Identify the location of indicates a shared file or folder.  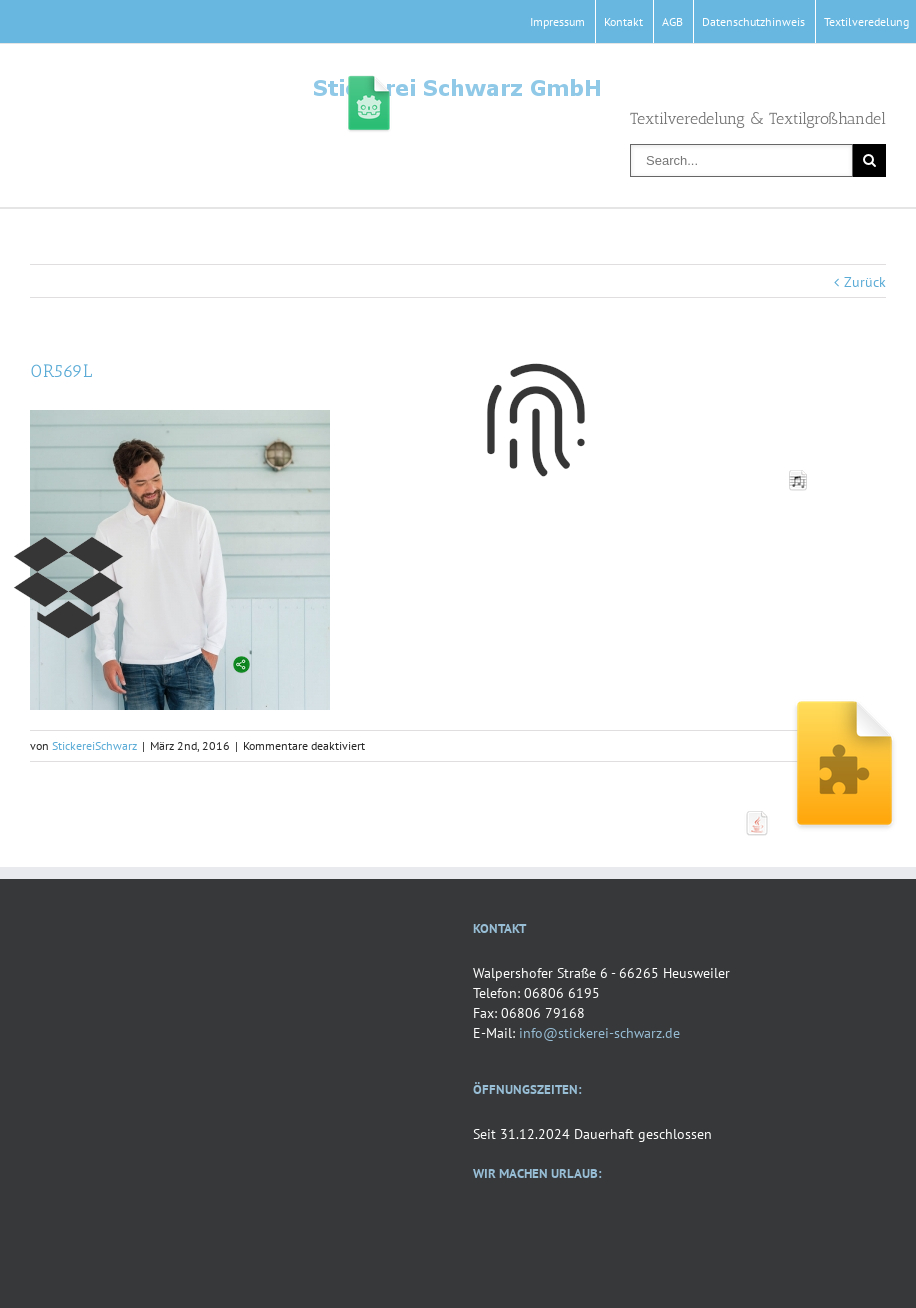
(241, 664).